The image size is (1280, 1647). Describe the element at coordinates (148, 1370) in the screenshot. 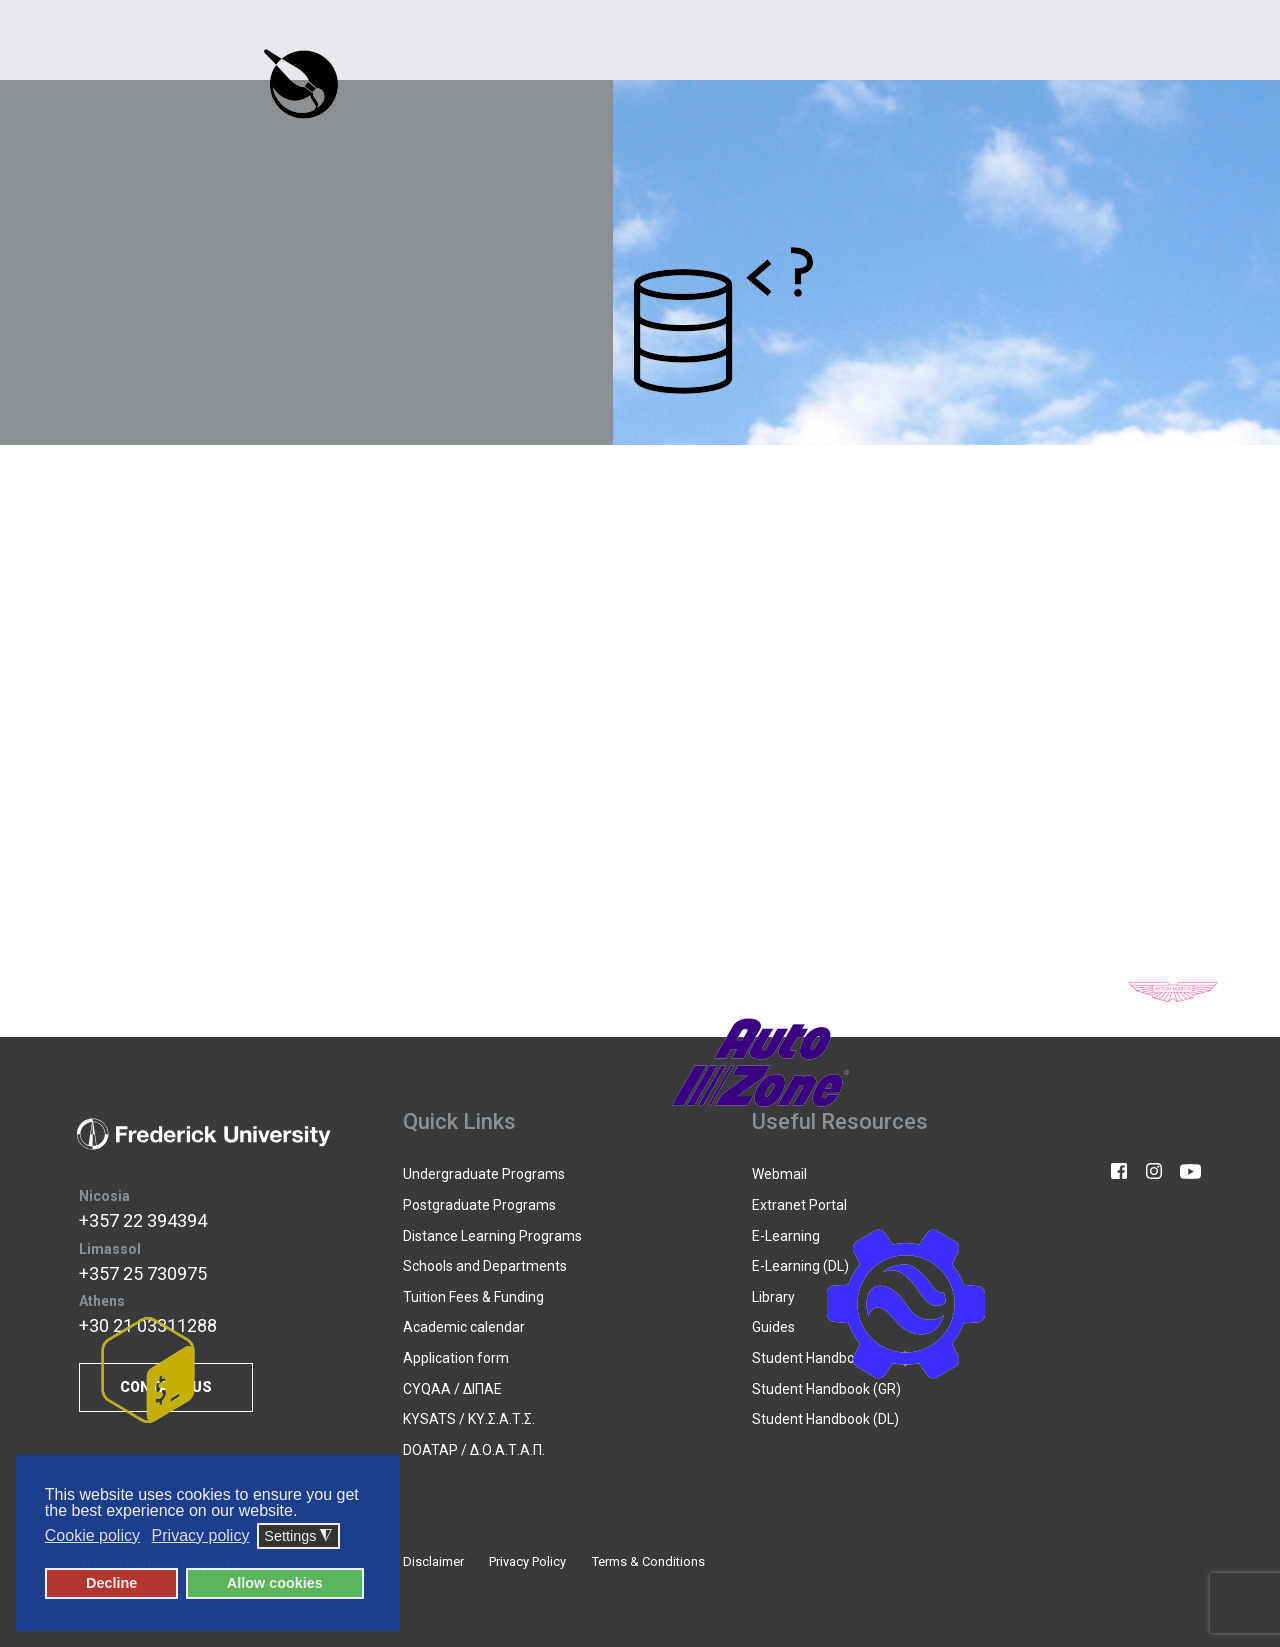

I see `open terminal or command line interface` at that location.